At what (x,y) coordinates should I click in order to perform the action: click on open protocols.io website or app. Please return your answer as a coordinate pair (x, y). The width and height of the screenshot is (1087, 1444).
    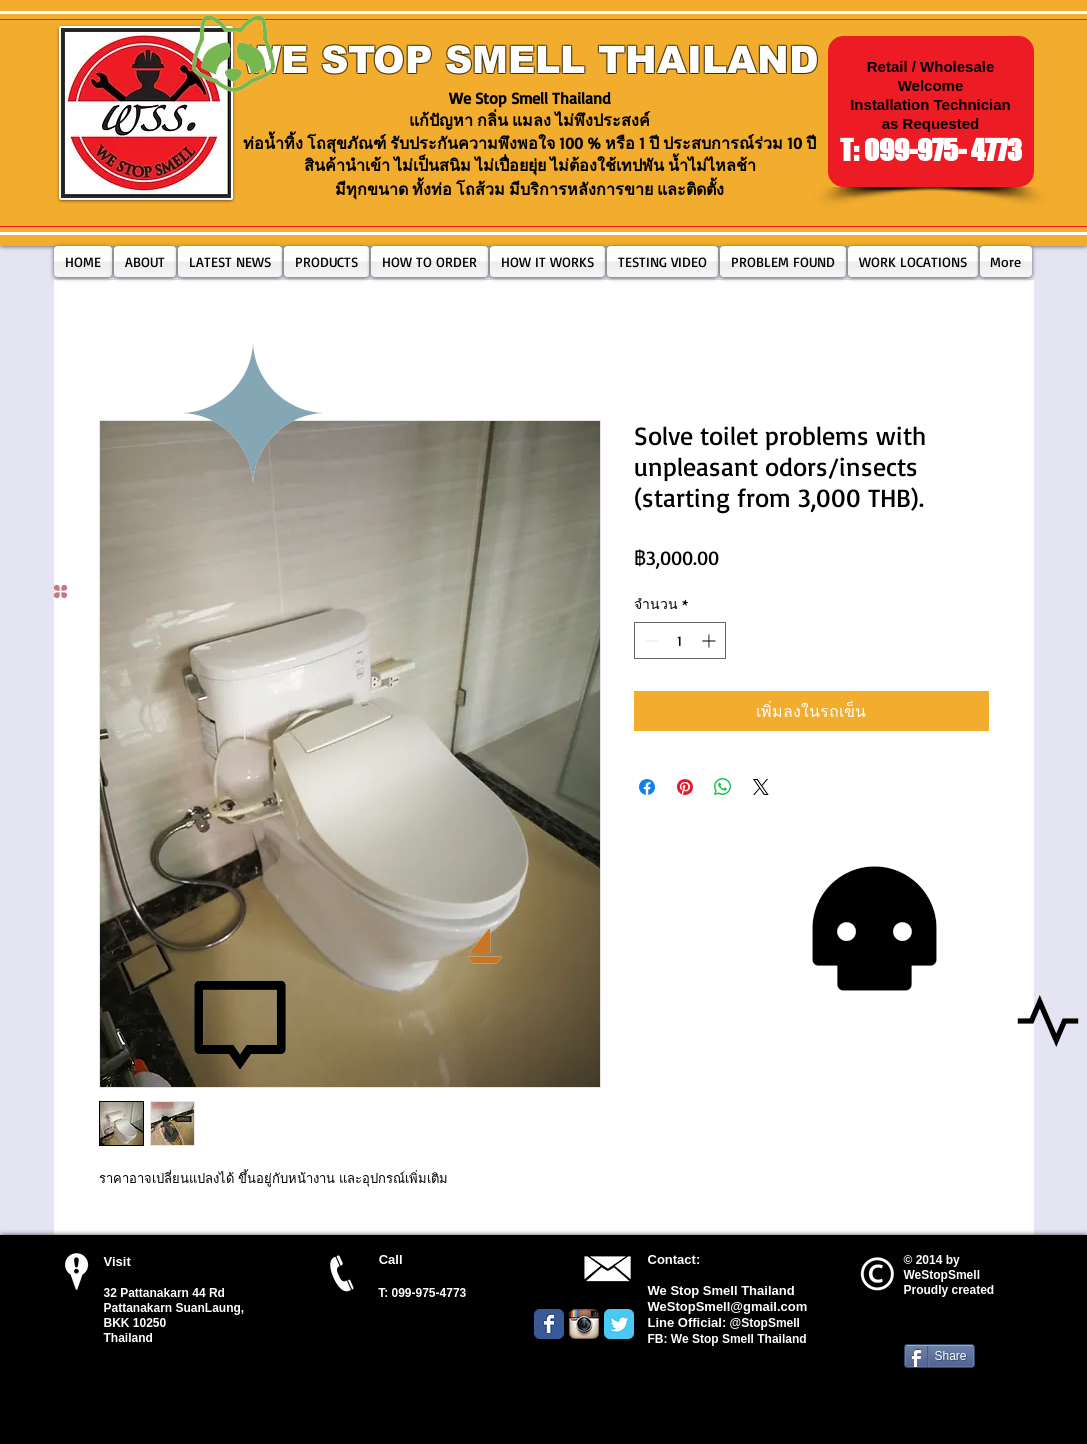
    Looking at the image, I should click on (233, 53).